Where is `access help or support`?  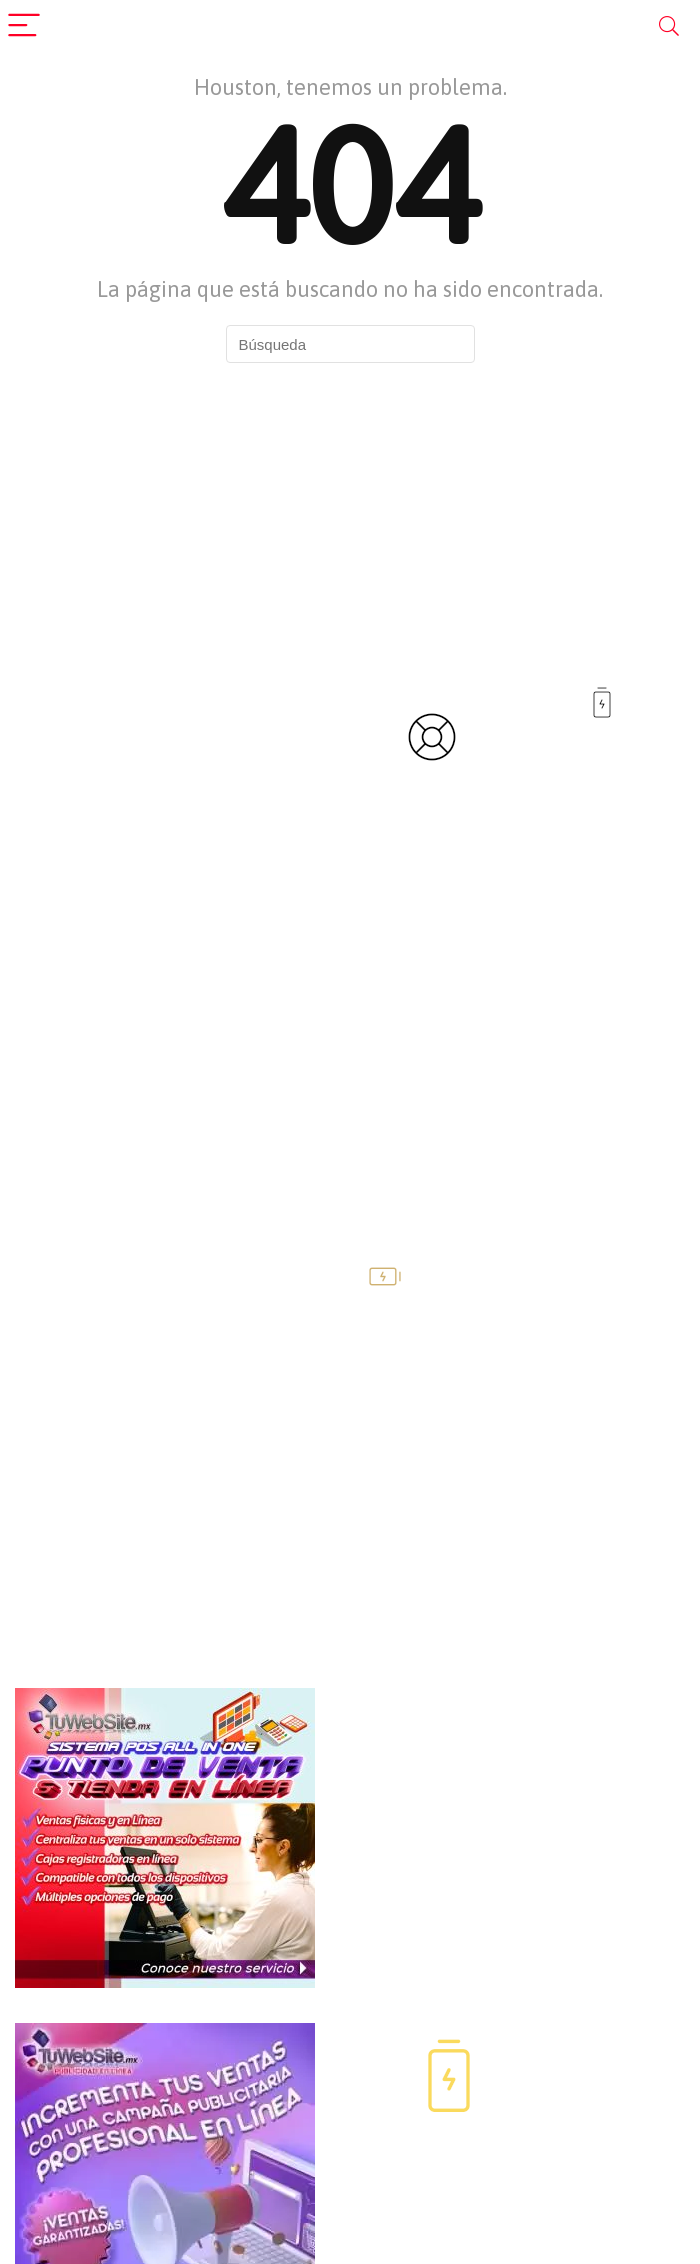
access help or support is located at coordinates (432, 737).